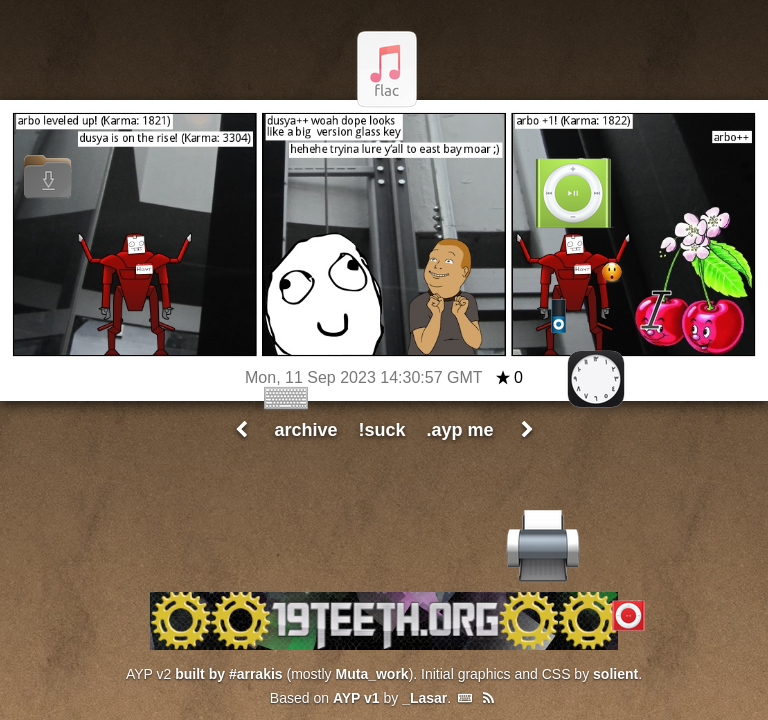 This screenshot has height=720, width=768. Describe the element at coordinates (612, 273) in the screenshot. I see `indicates a surprising or unexpected event` at that location.